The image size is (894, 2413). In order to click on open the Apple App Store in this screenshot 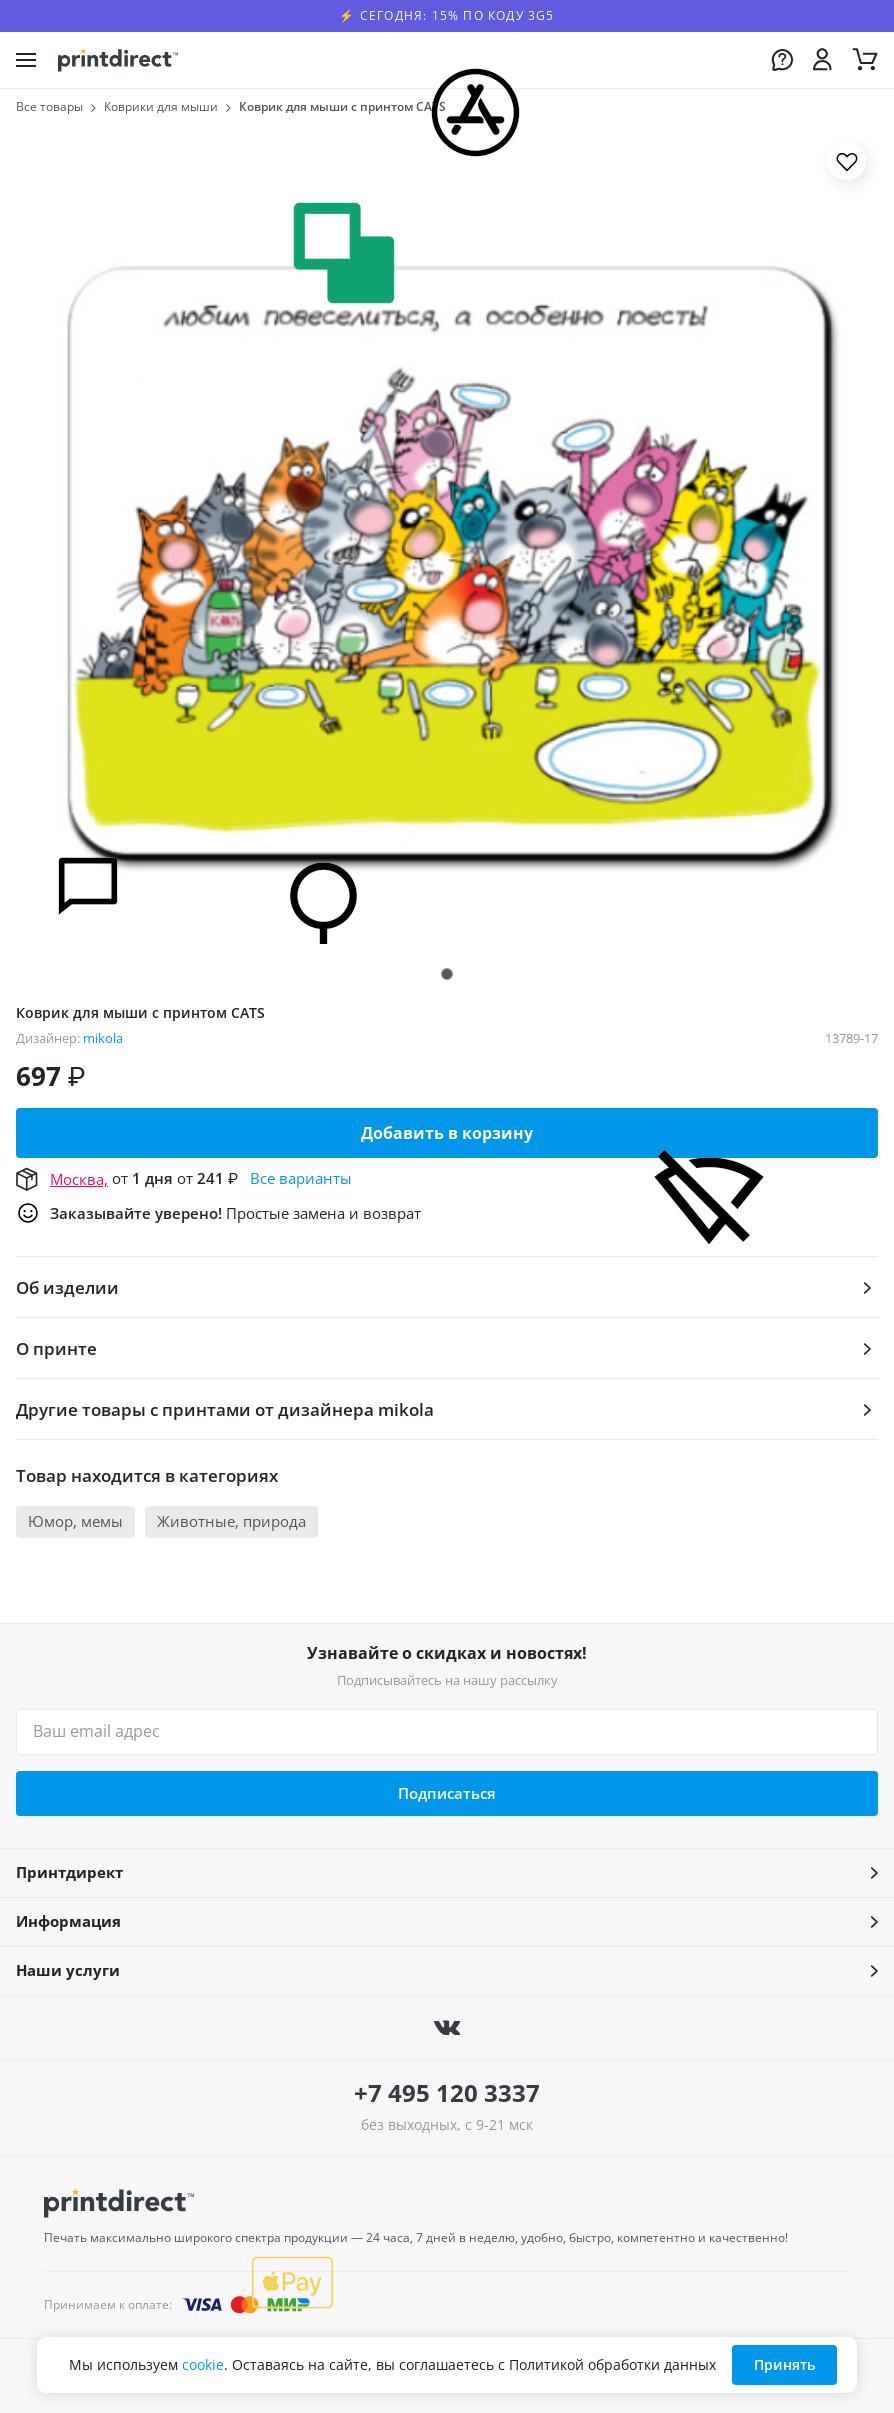, I will do `click(475, 112)`.